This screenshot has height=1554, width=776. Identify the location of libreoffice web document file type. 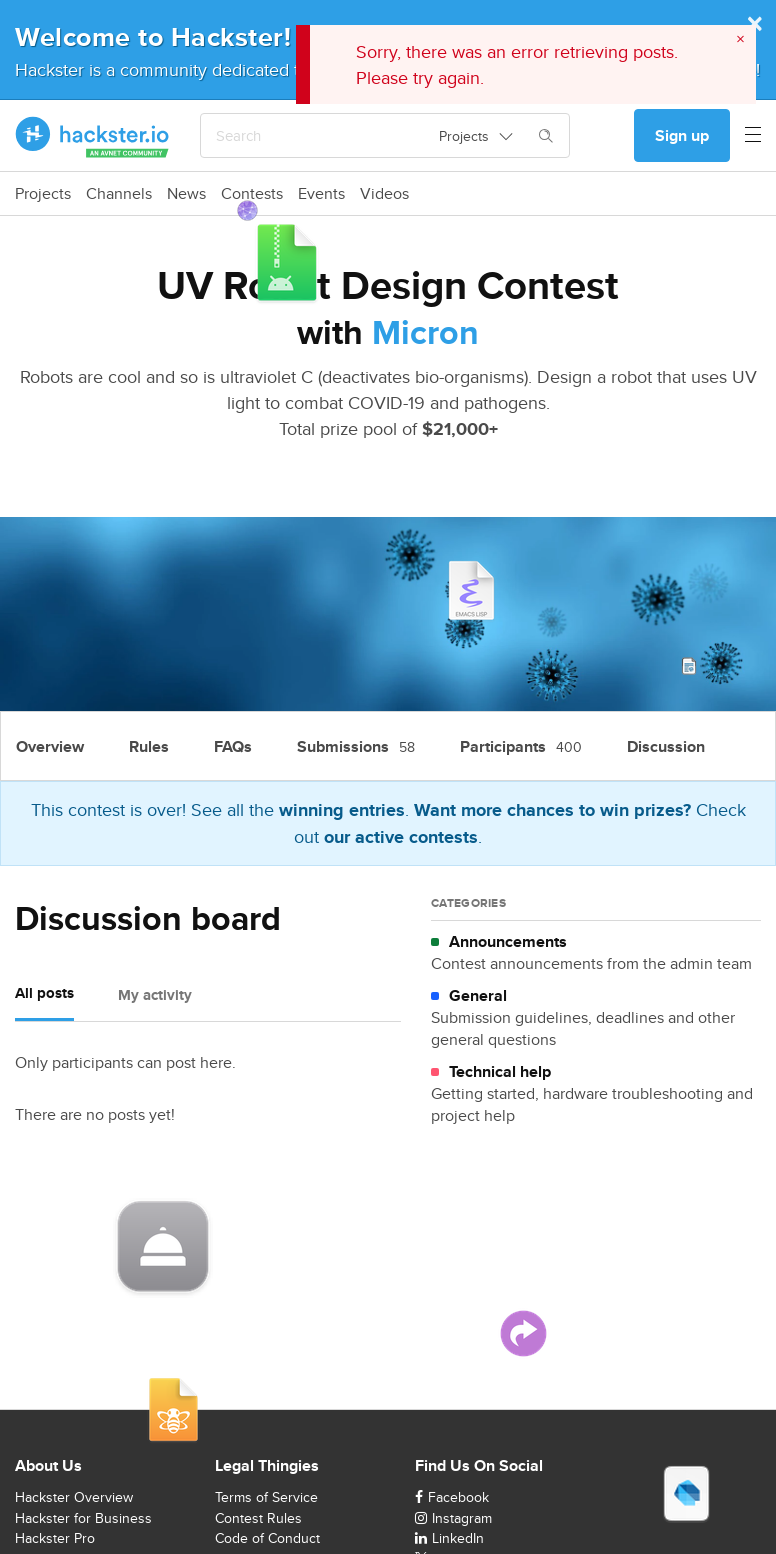
(689, 666).